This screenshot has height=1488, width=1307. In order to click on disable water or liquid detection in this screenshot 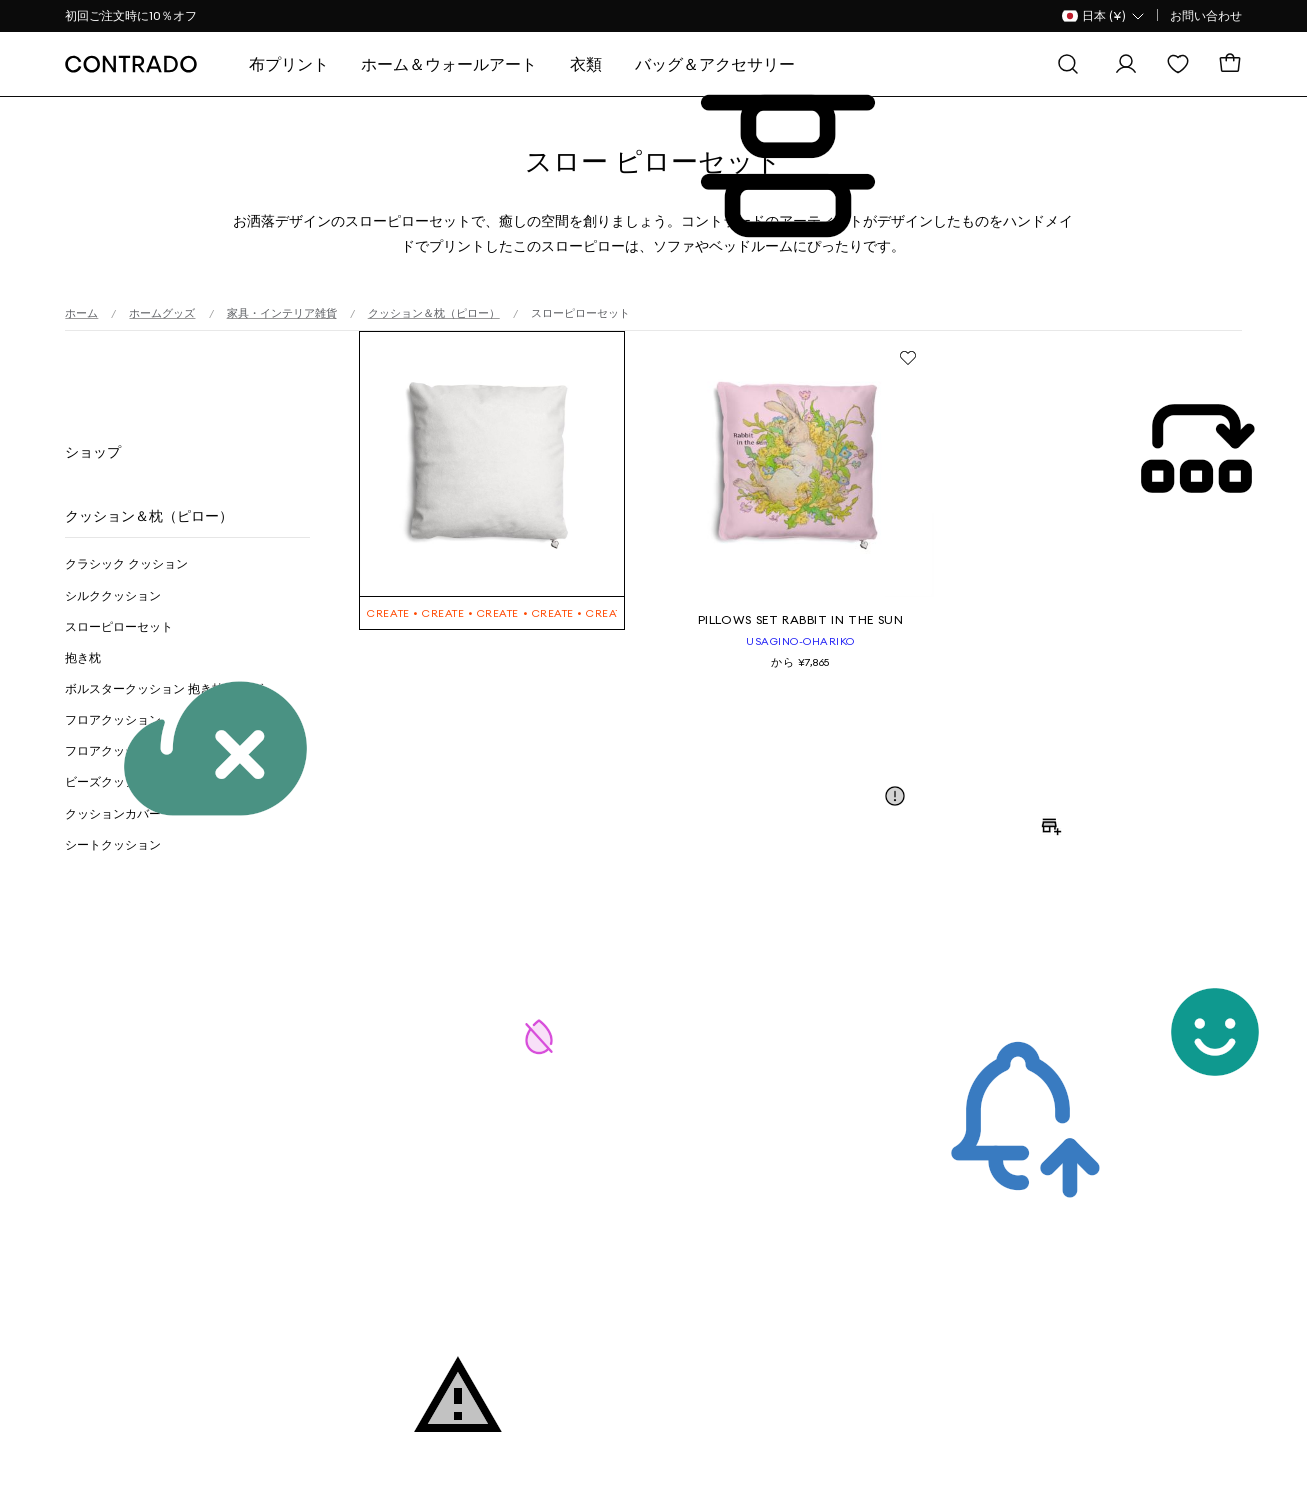, I will do `click(539, 1038)`.